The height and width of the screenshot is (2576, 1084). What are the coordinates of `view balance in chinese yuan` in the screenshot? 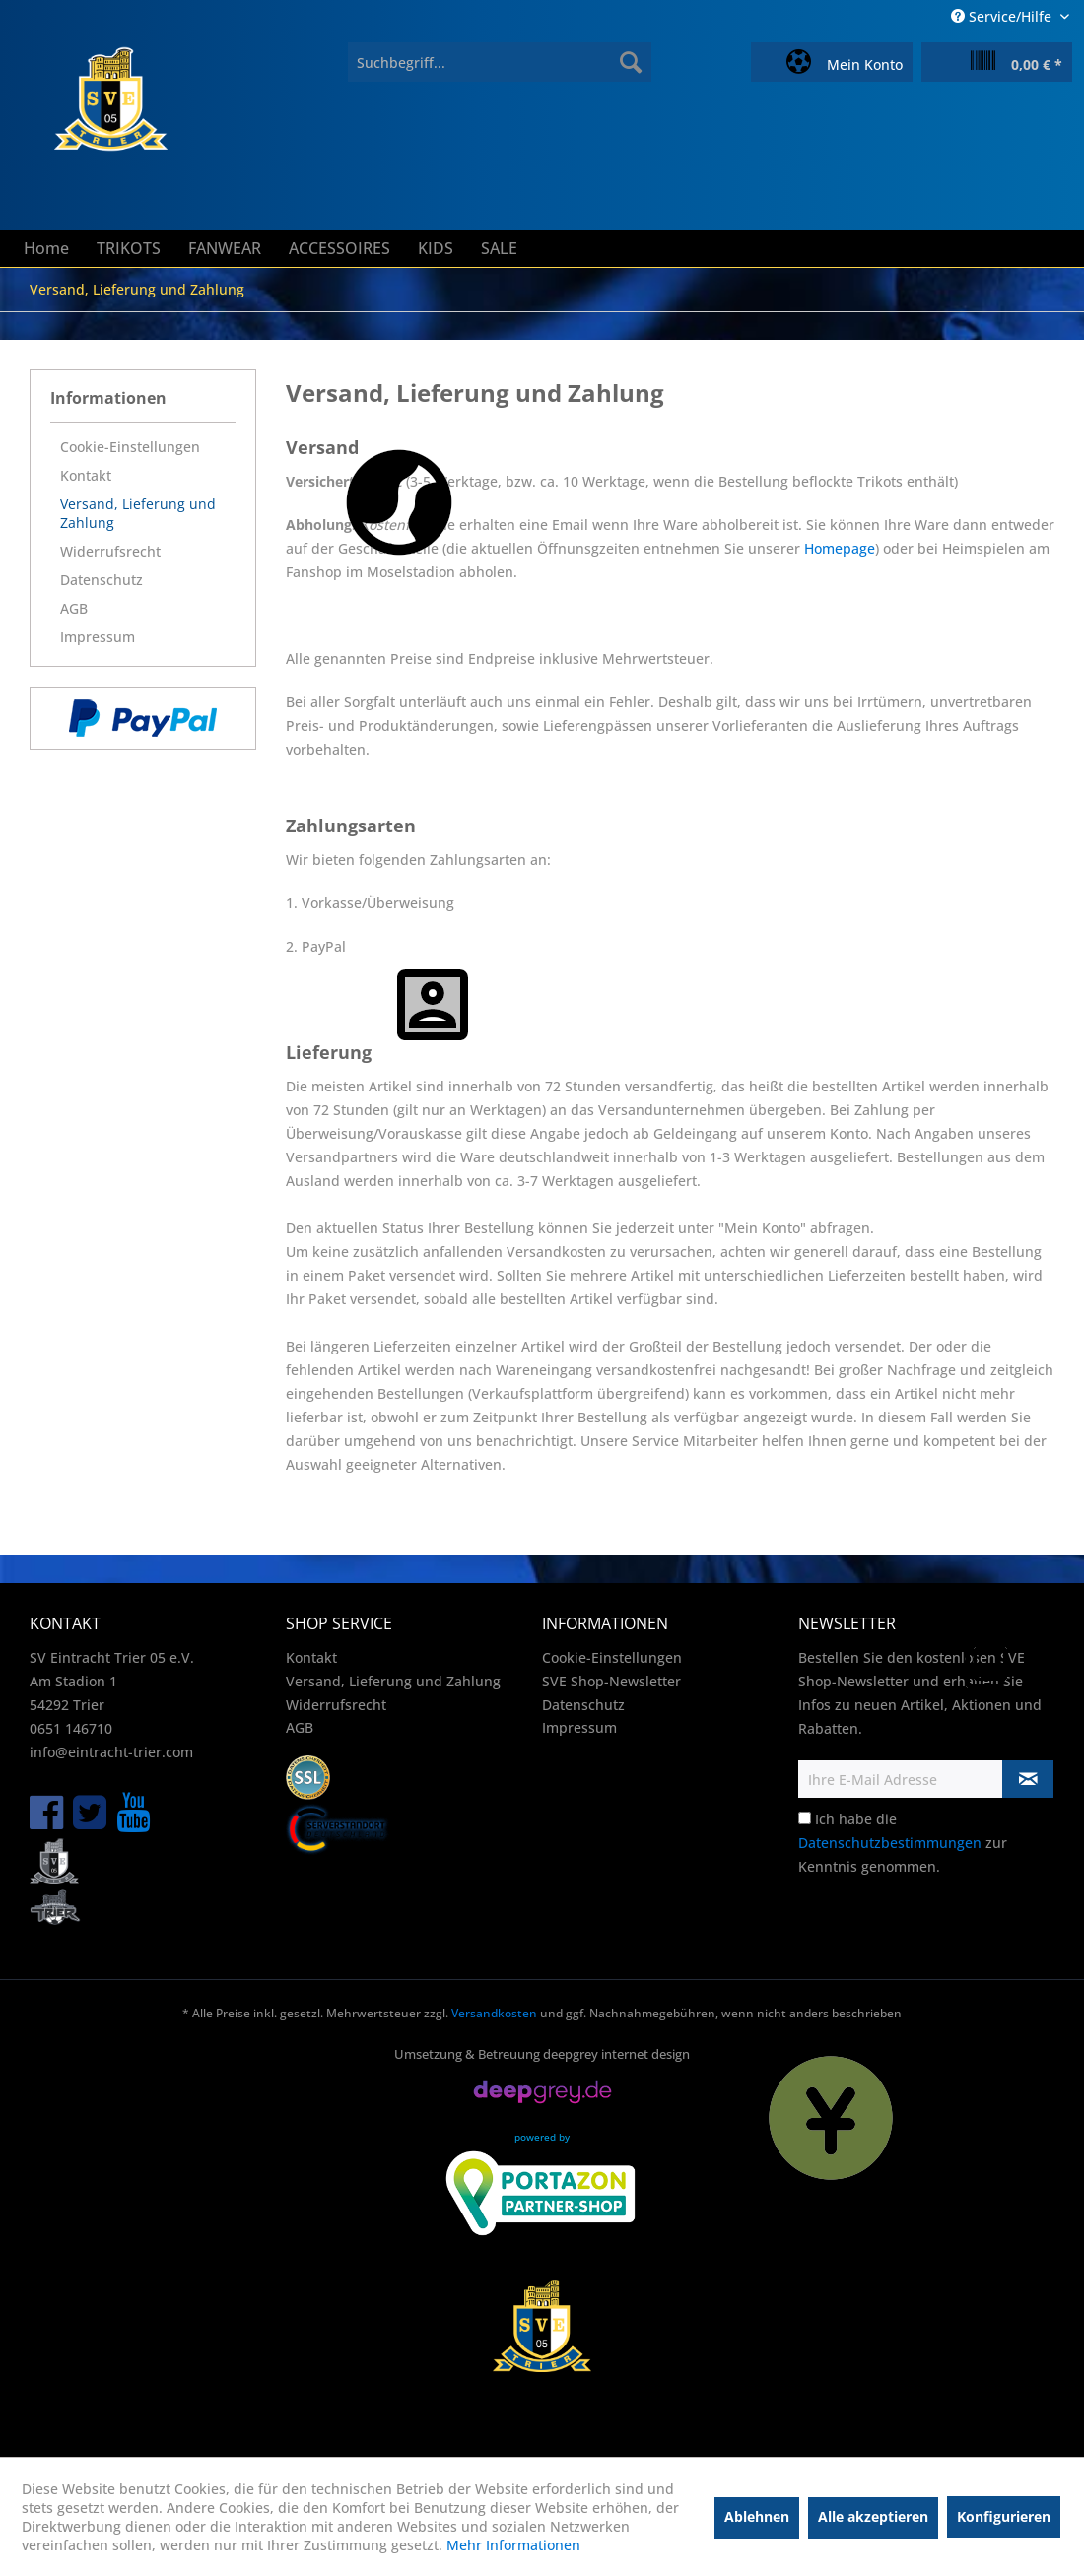 It's located at (831, 2118).